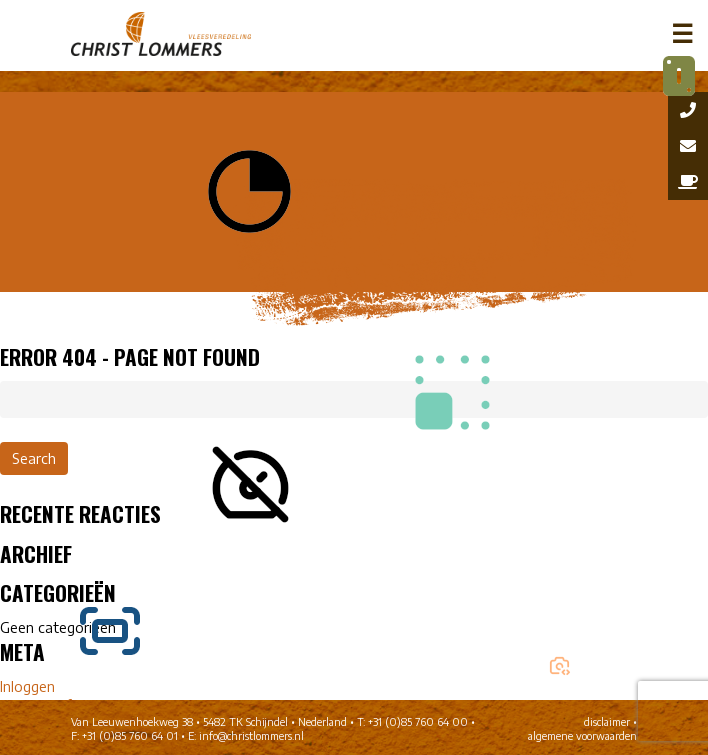 This screenshot has height=755, width=708. I want to click on dashboard view is disabled or unavailable, so click(250, 484).